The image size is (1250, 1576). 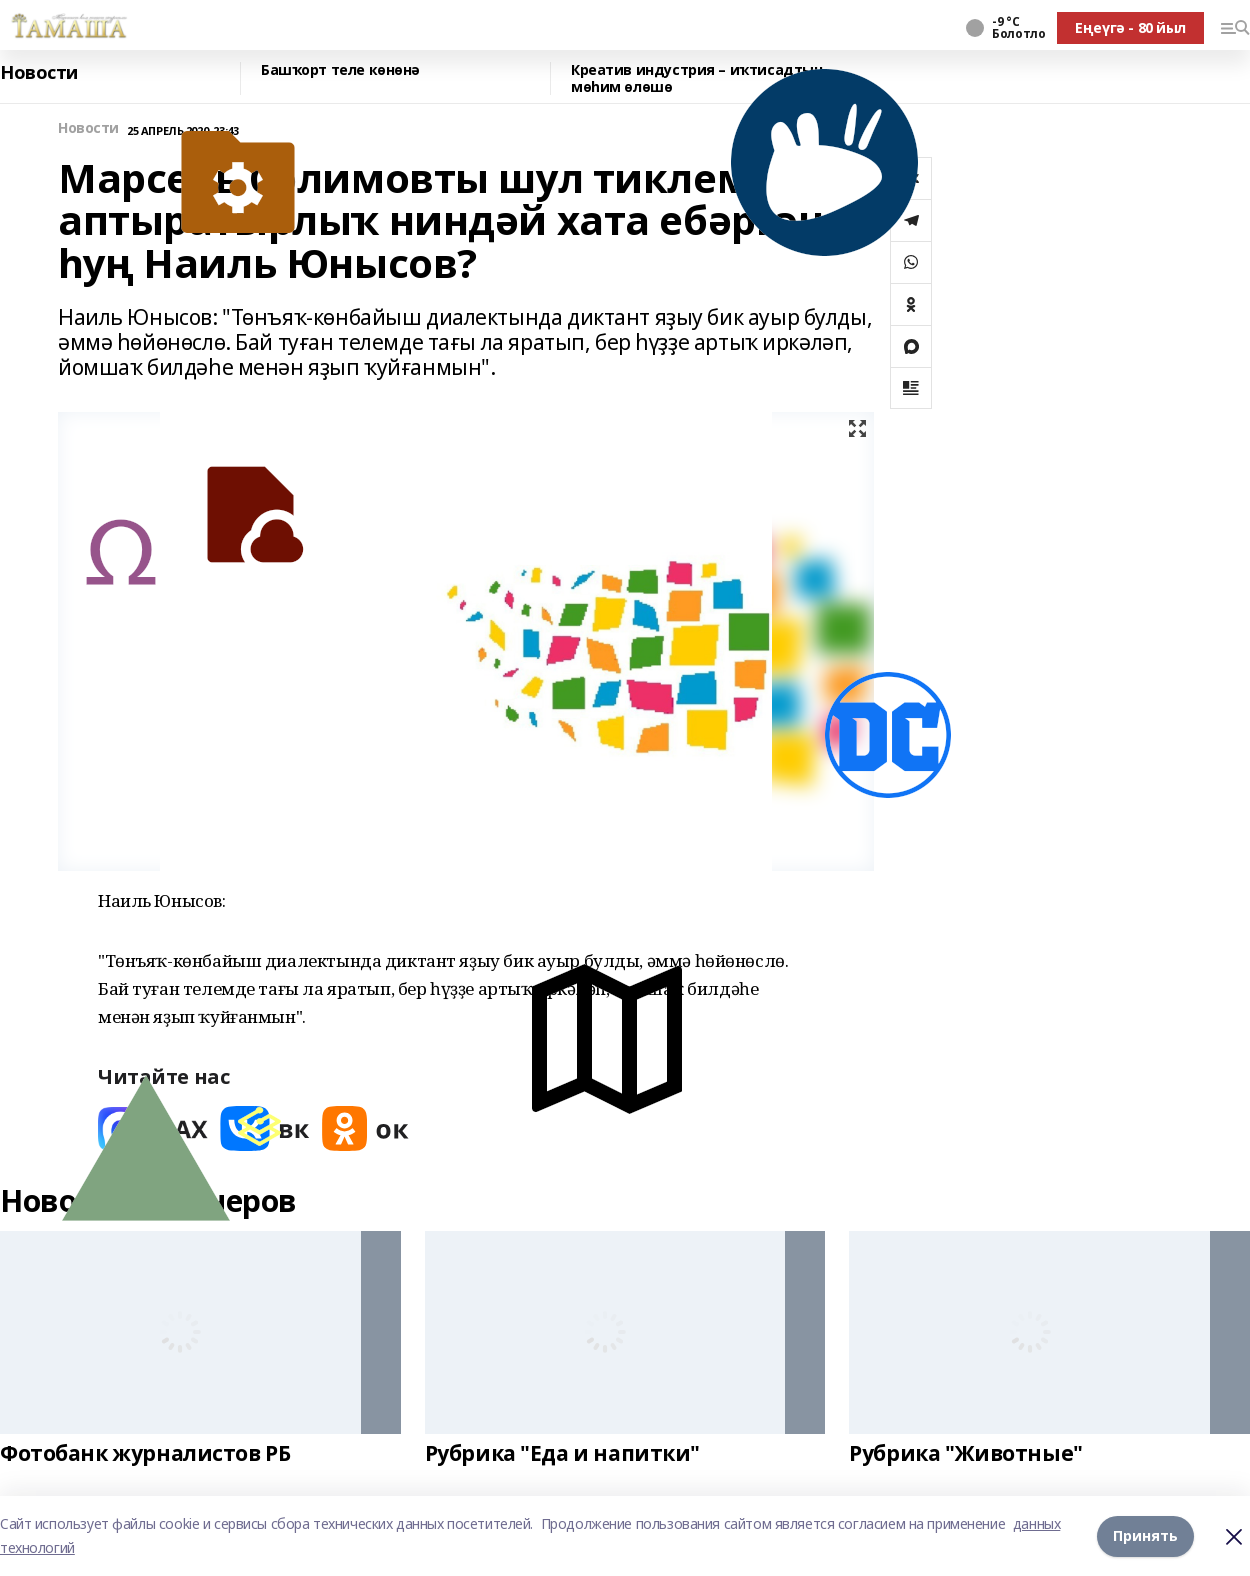 What do you see at coordinates (121, 554) in the screenshot?
I see `insert omega symbol in text editor` at bounding box center [121, 554].